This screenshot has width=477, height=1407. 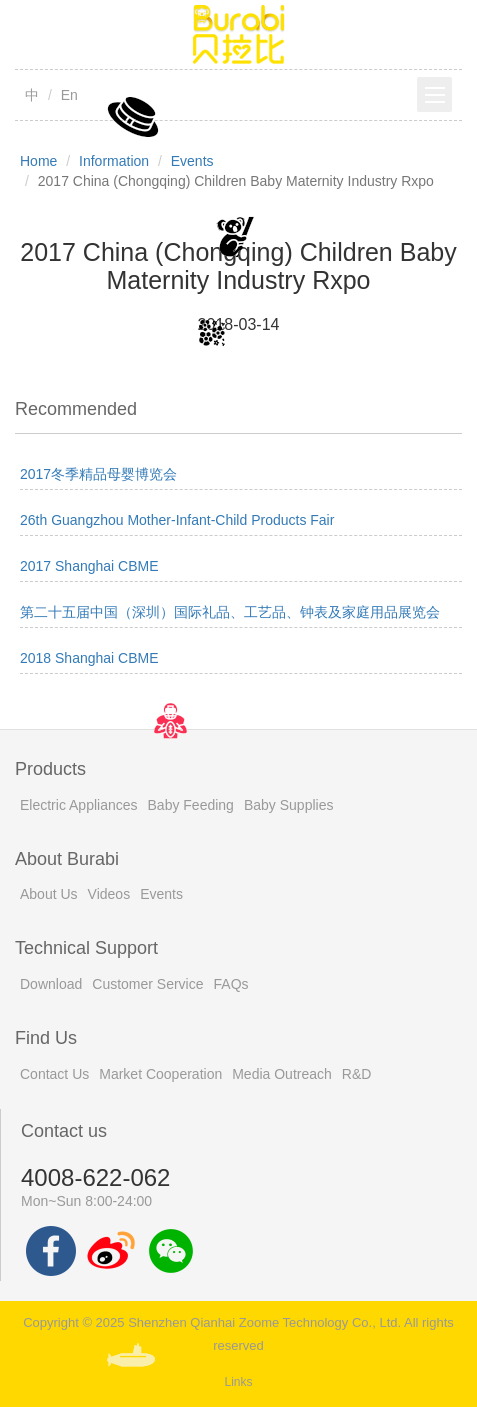 What do you see at coordinates (212, 333) in the screenshot?
I see `access the garden or floral collection` at bounding box center [212, 333].